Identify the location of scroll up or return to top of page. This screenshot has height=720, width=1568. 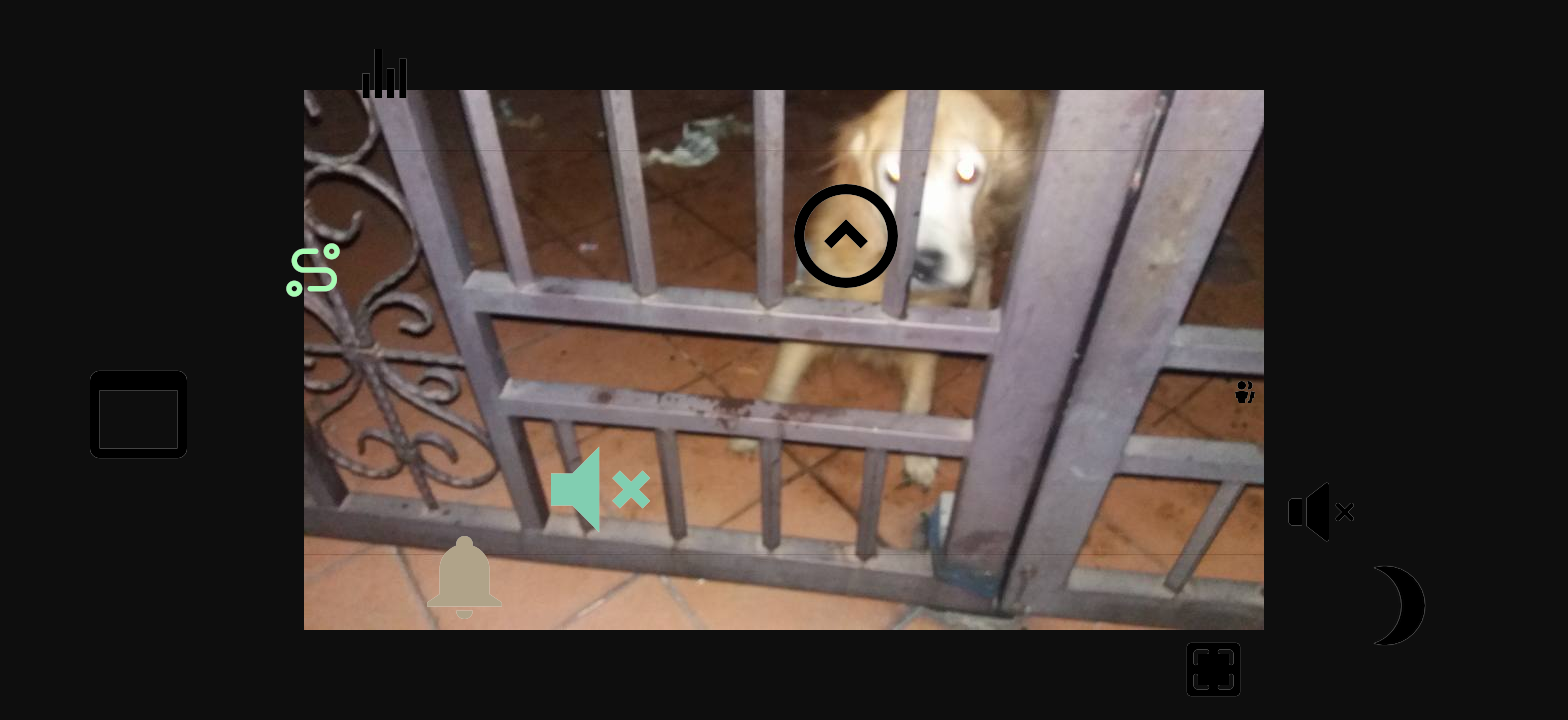
(846, 236).